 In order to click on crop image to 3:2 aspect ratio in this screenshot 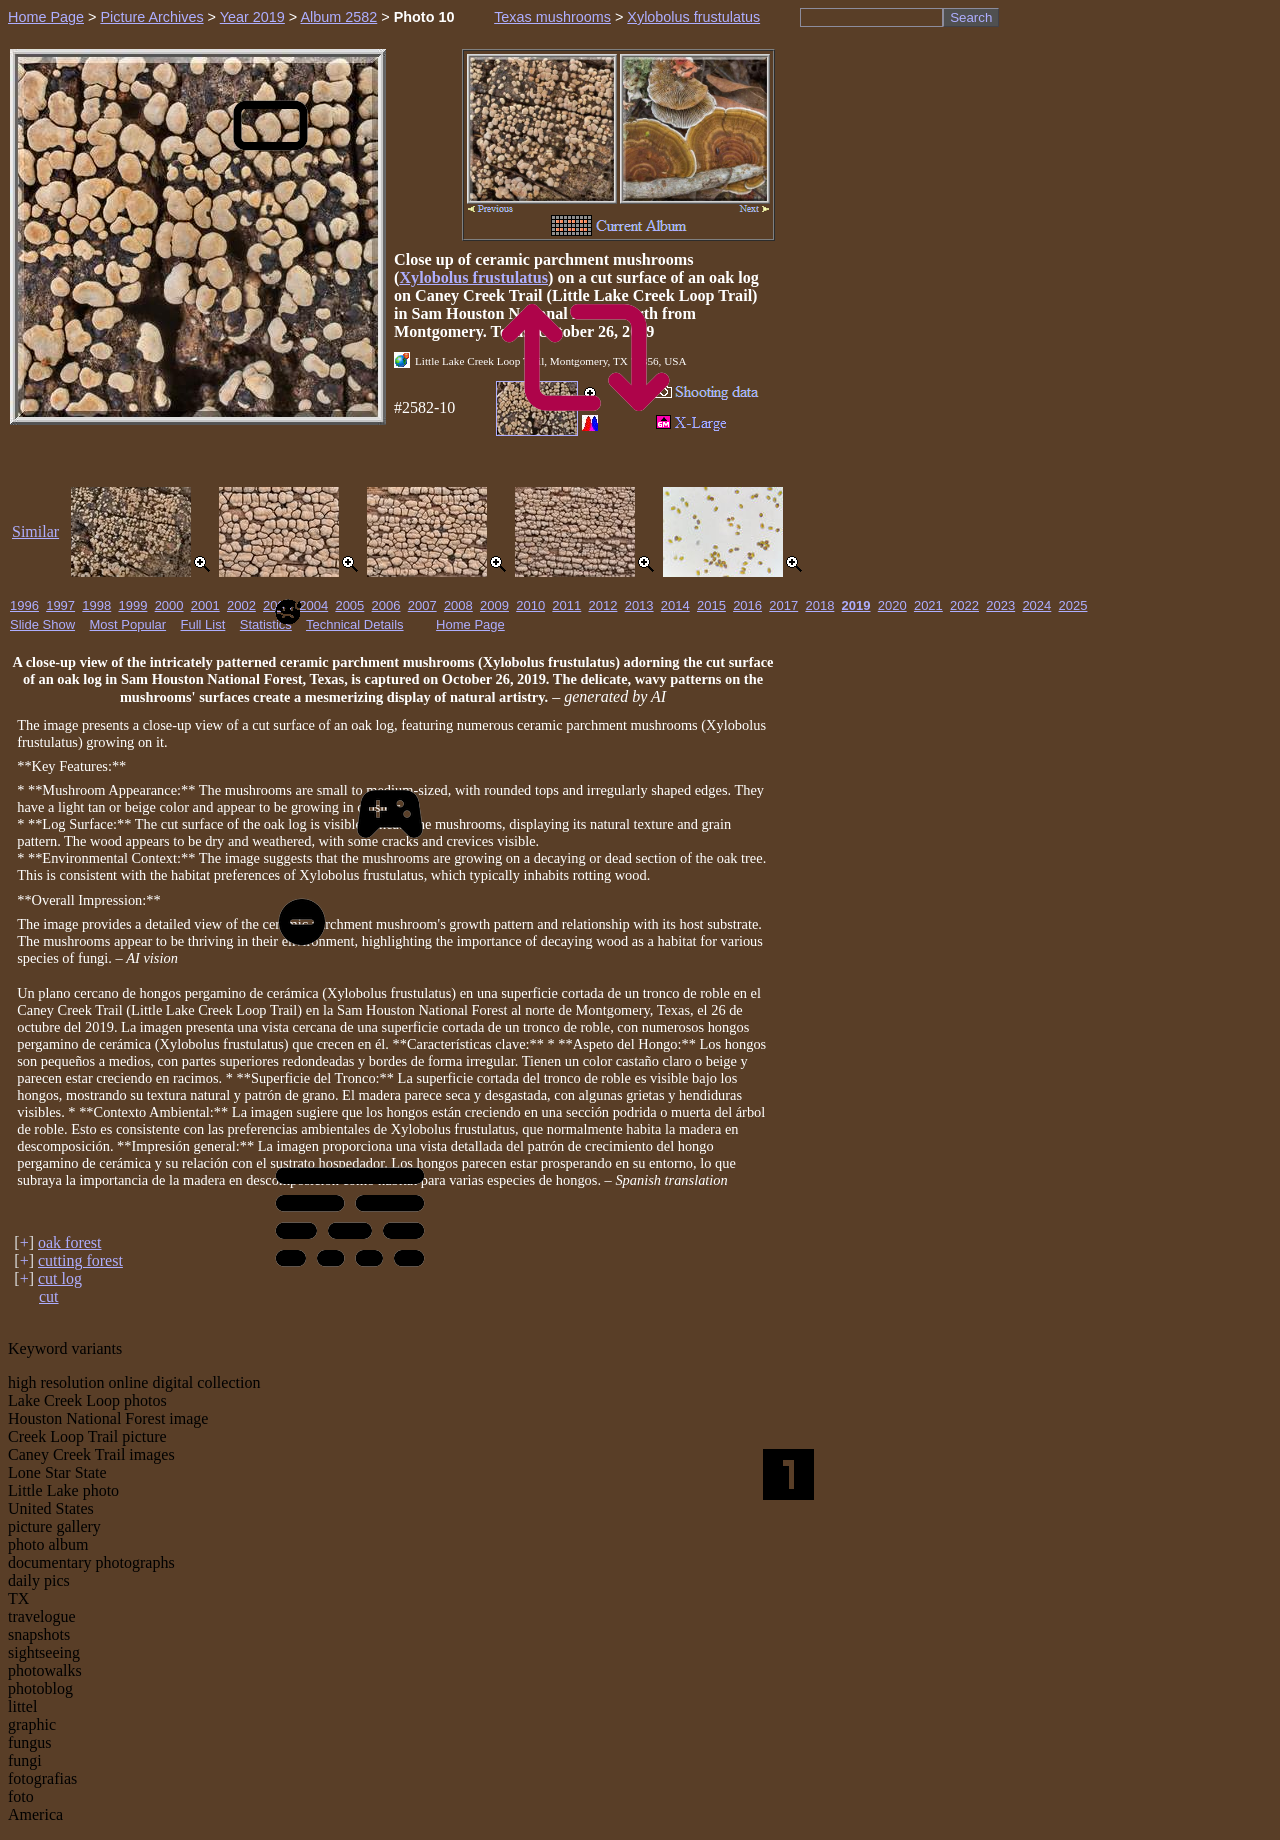, I will do `click(270, 125)`.